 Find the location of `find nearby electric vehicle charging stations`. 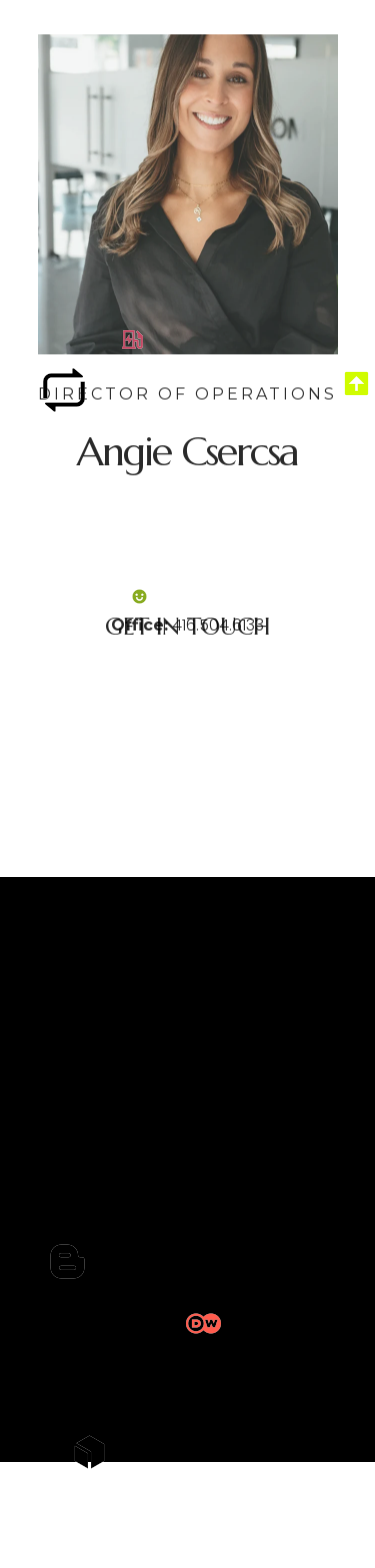

find nearby electric vehicle charging stations is located at coordinates (132, 339).